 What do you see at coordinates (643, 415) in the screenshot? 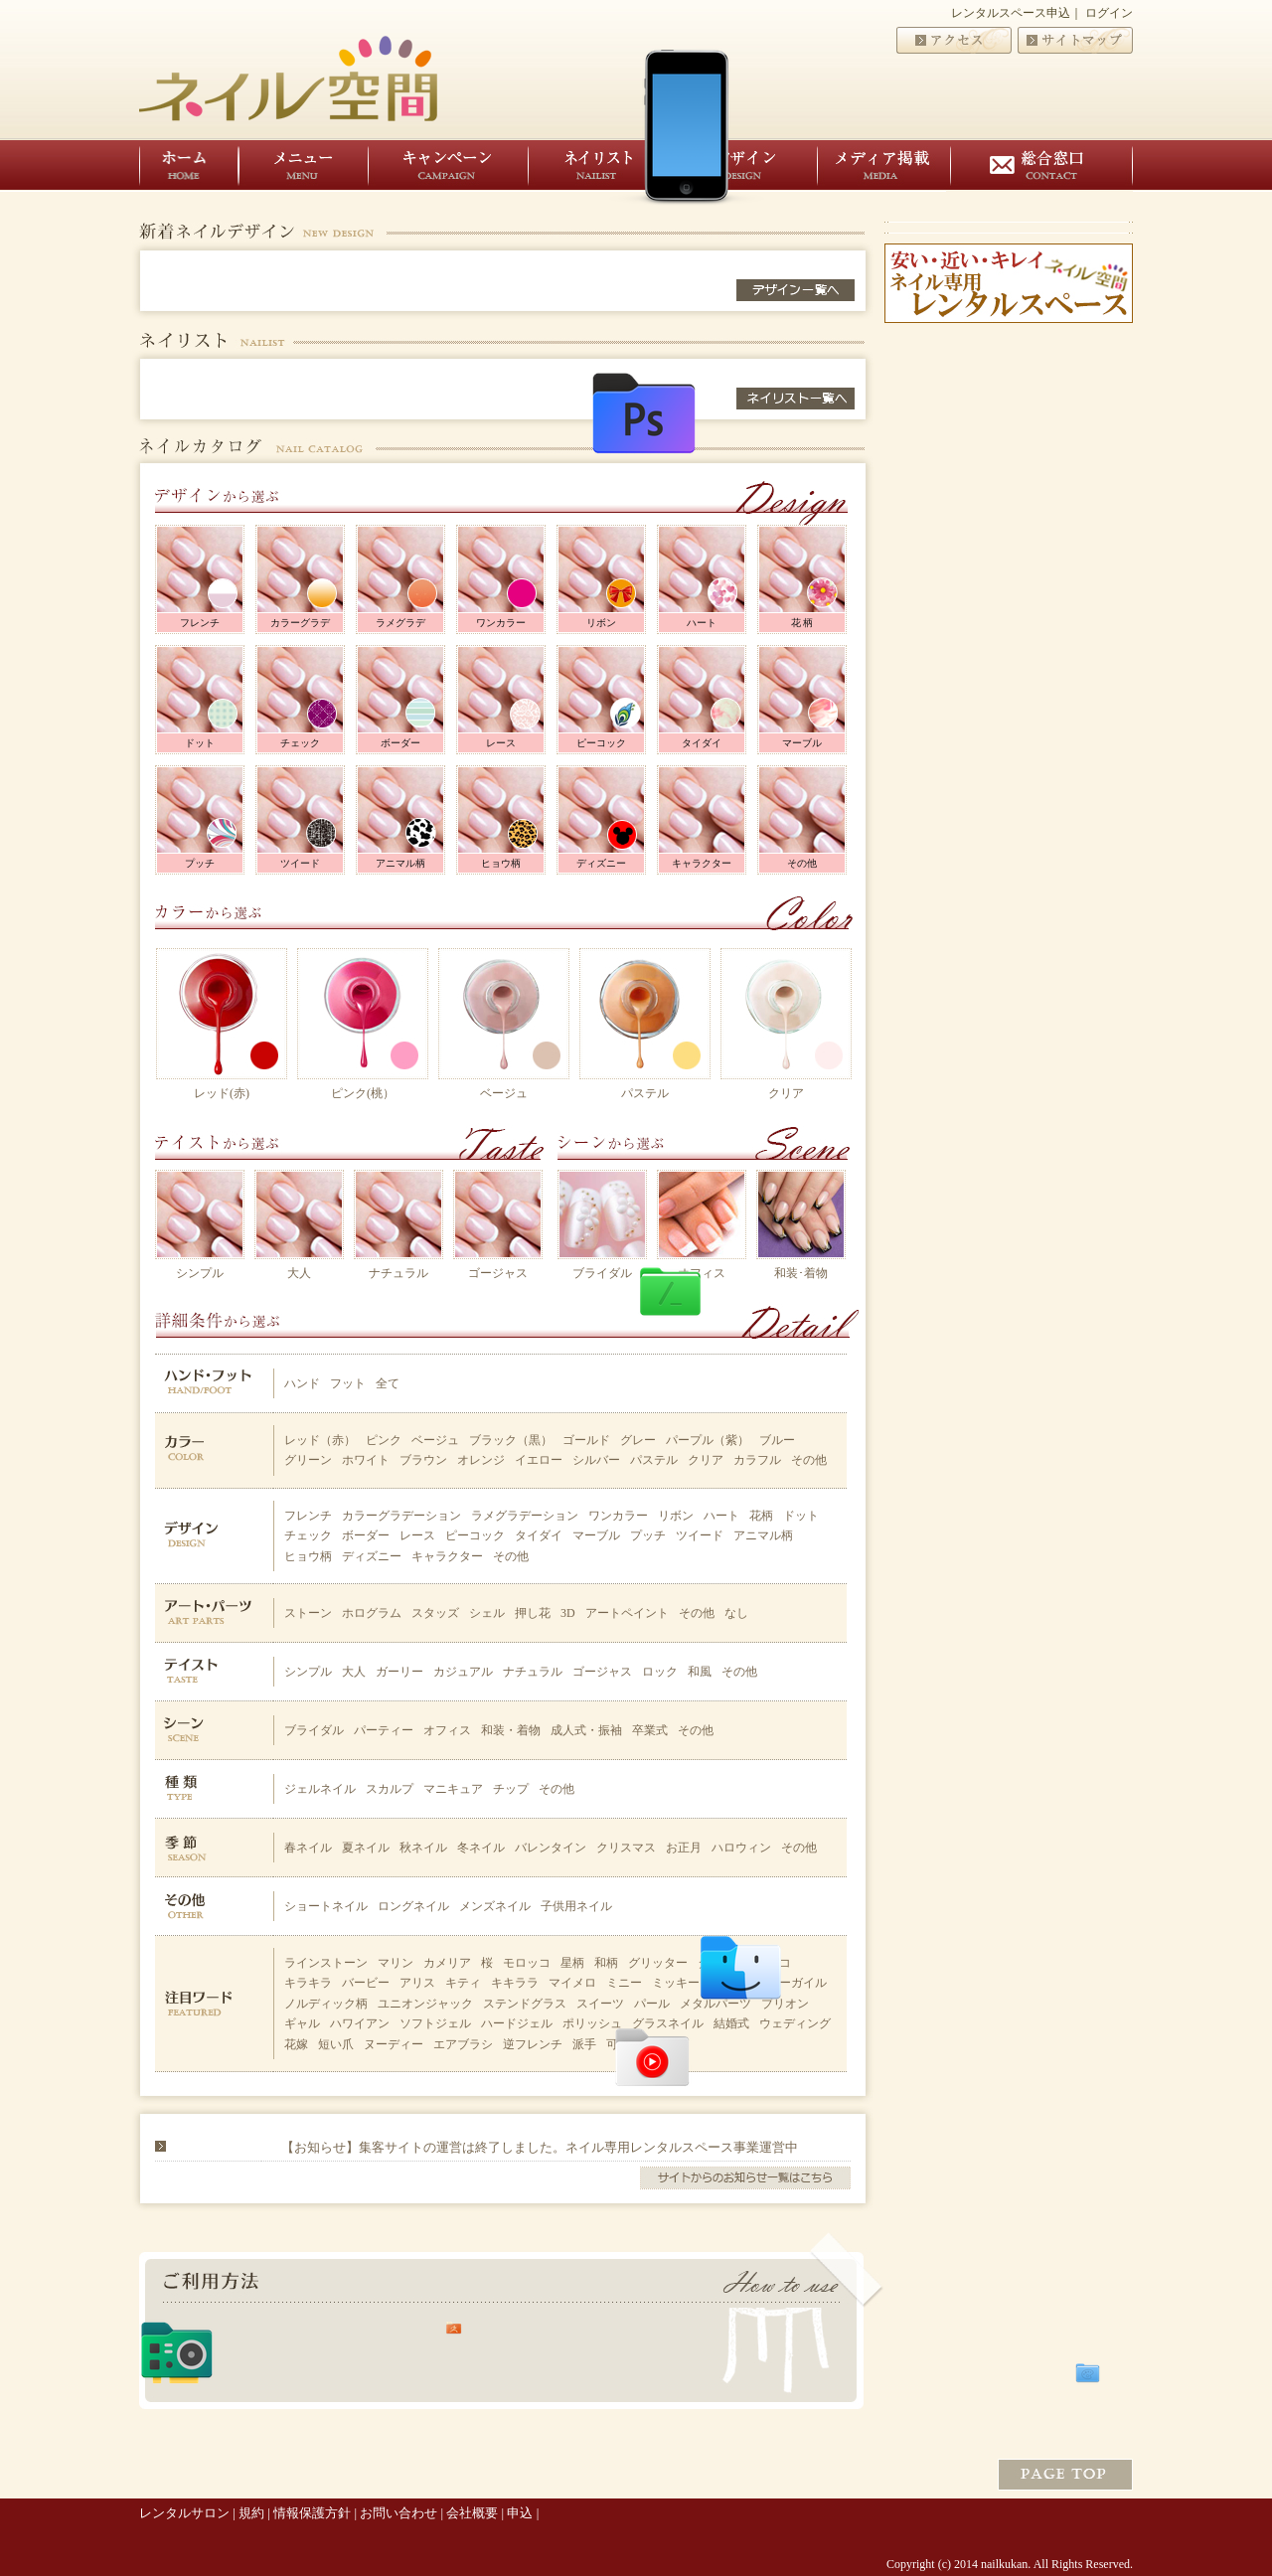
I see `open folder containing Adobe Photoshop files` at bounding box center [643, 415].